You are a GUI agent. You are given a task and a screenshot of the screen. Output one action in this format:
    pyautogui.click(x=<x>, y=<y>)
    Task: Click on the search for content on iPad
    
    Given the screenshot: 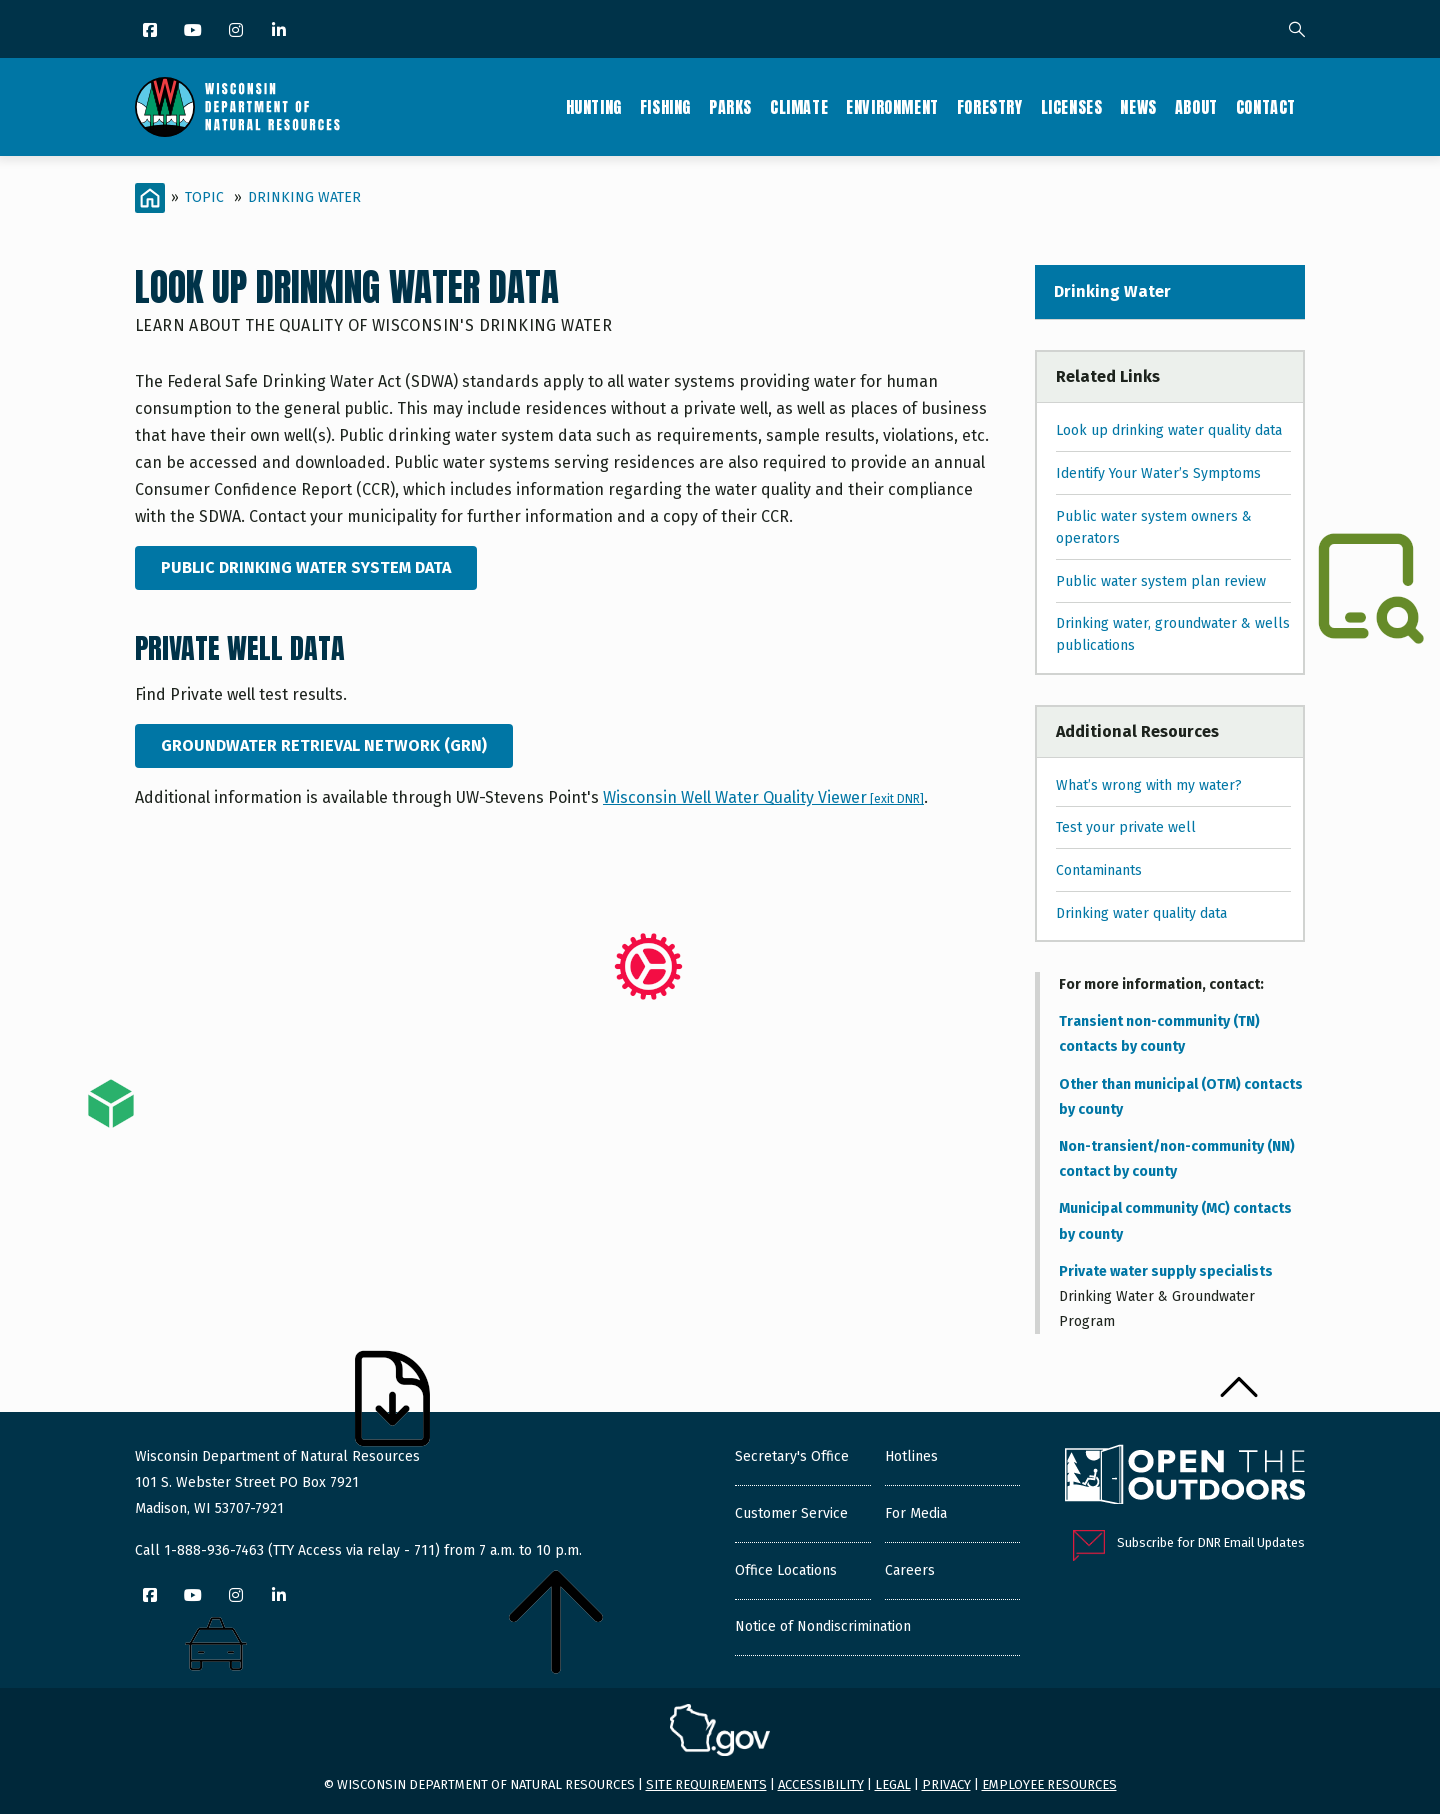 What is the action you would take?
    pyautogui.click(x=1366, y=586)
    